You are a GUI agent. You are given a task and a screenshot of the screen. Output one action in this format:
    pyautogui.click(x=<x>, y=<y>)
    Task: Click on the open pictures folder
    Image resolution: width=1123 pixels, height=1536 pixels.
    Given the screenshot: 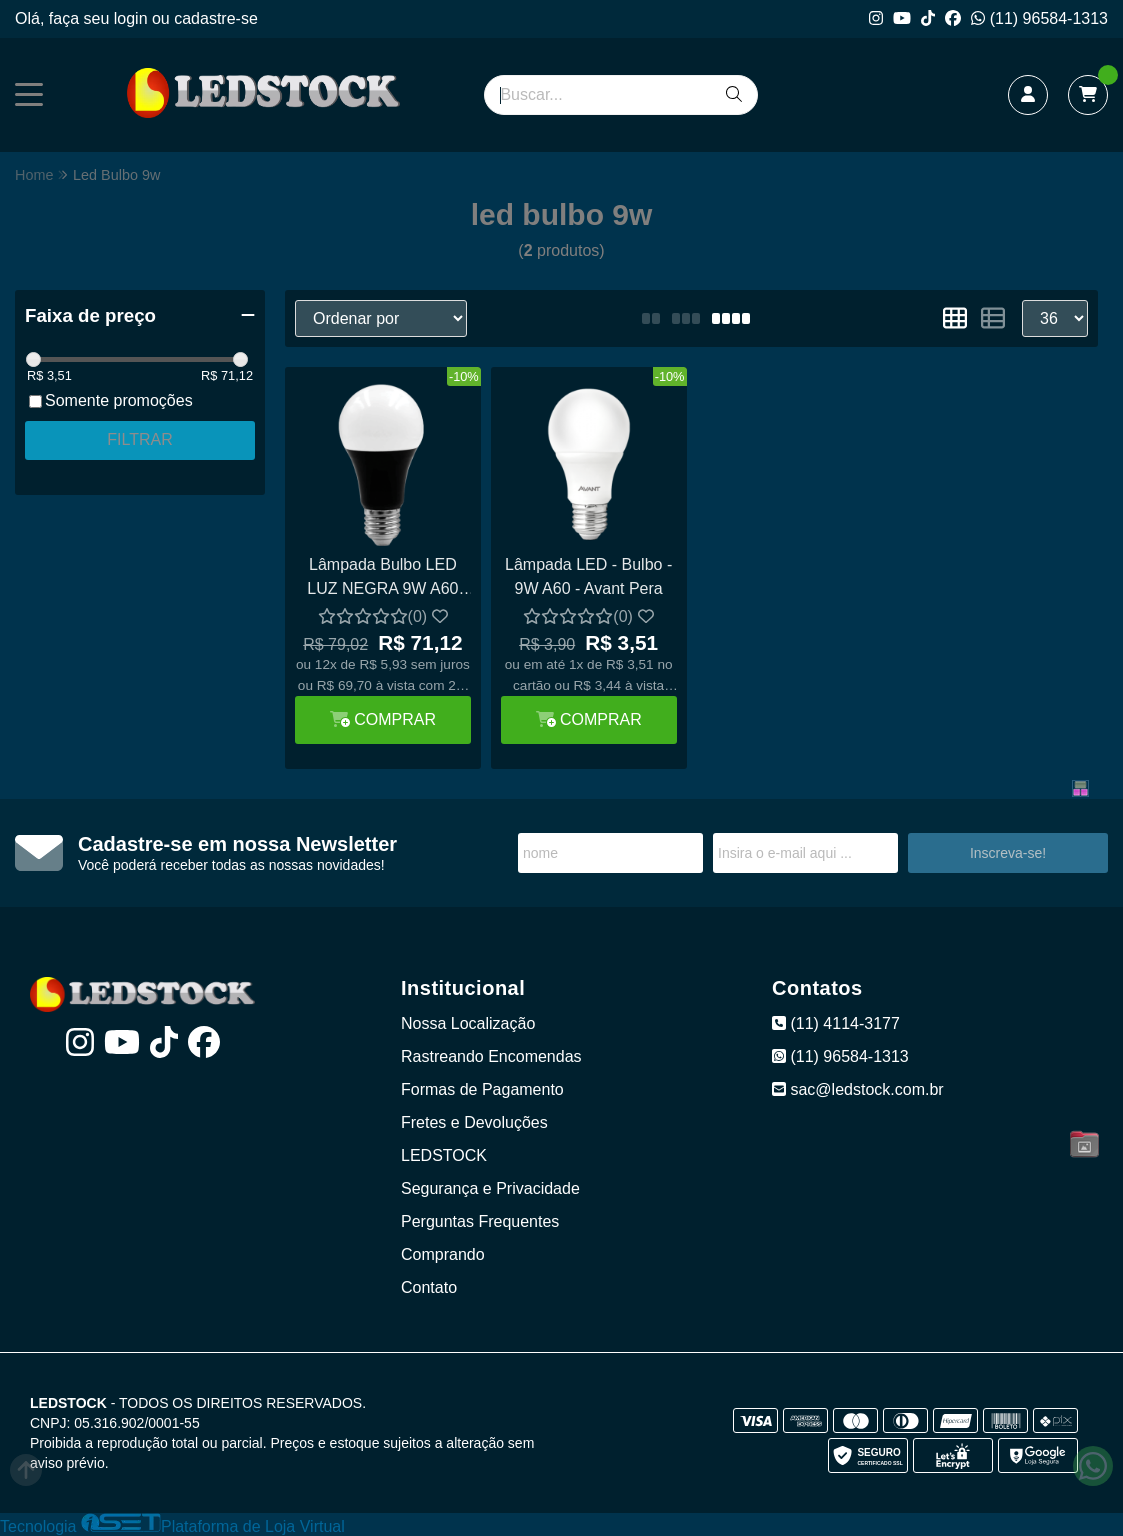 What is the action you would take?
    pyautogui.click(x=1084, y=1143)
    